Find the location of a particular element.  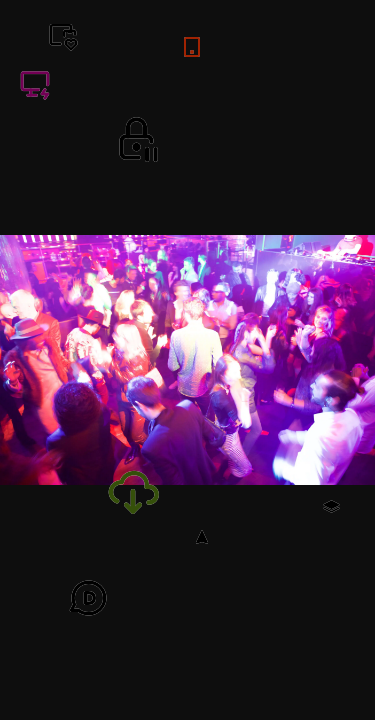

pause secure session or locked process is located at coordinates (136, 138).